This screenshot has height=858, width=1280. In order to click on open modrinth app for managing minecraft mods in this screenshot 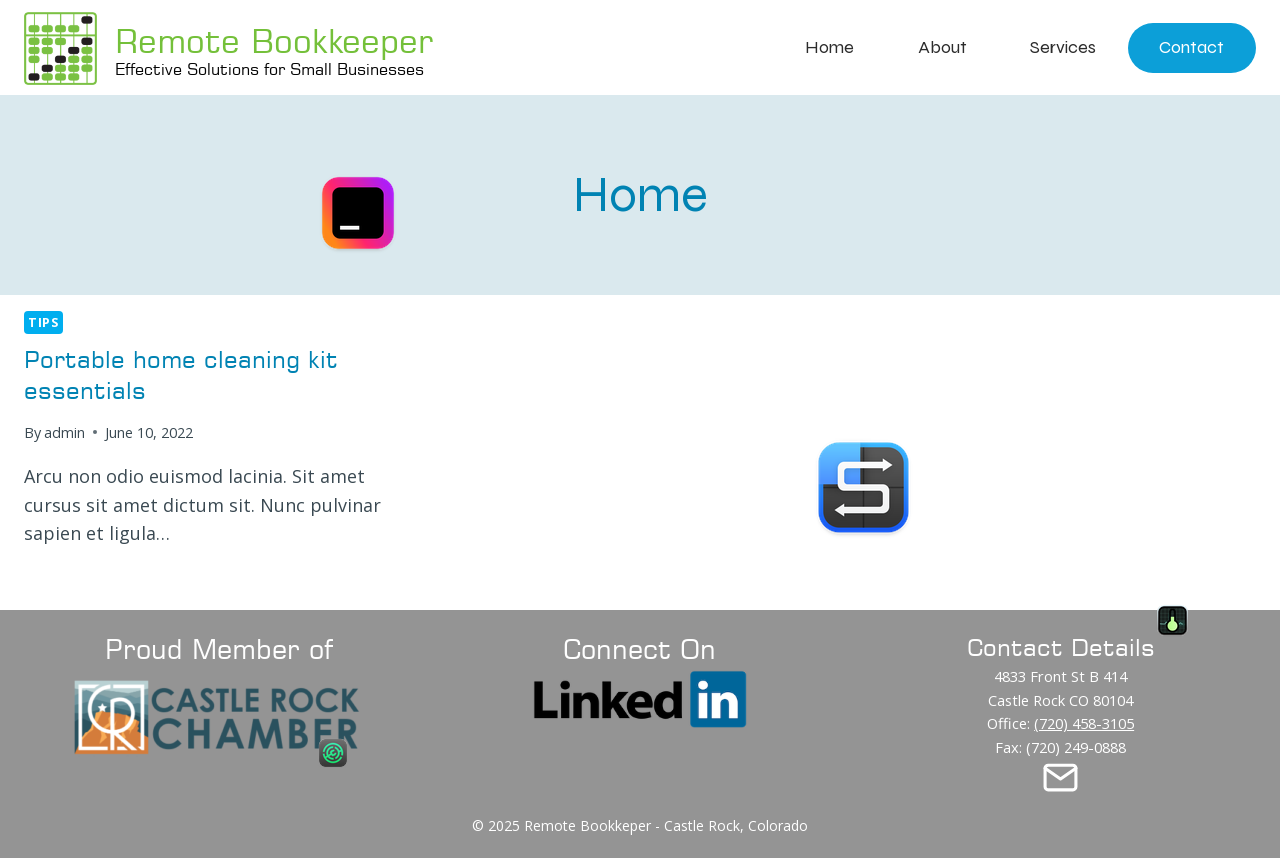, I will do `click(333, 753)`.